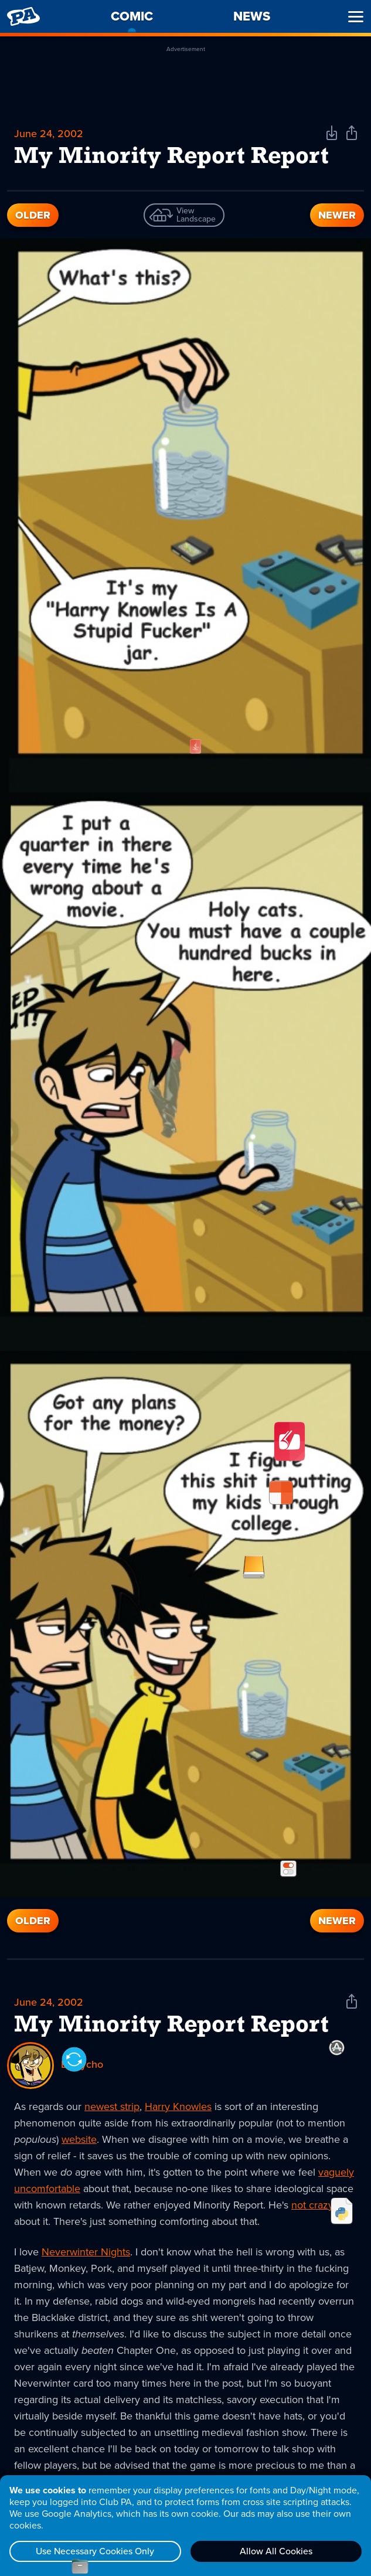  I want to click on open the file manager application, so click(80, 2566).